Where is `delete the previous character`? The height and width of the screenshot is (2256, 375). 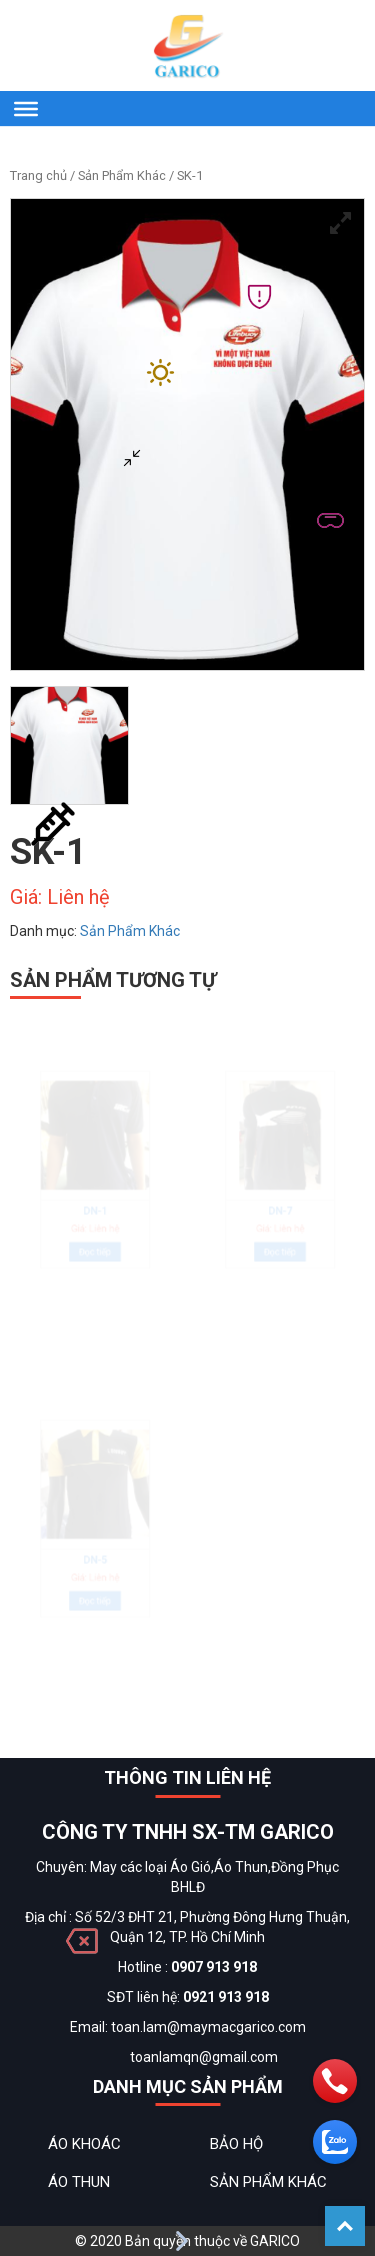
delete the previous character is located at coordinates (83, 1941).